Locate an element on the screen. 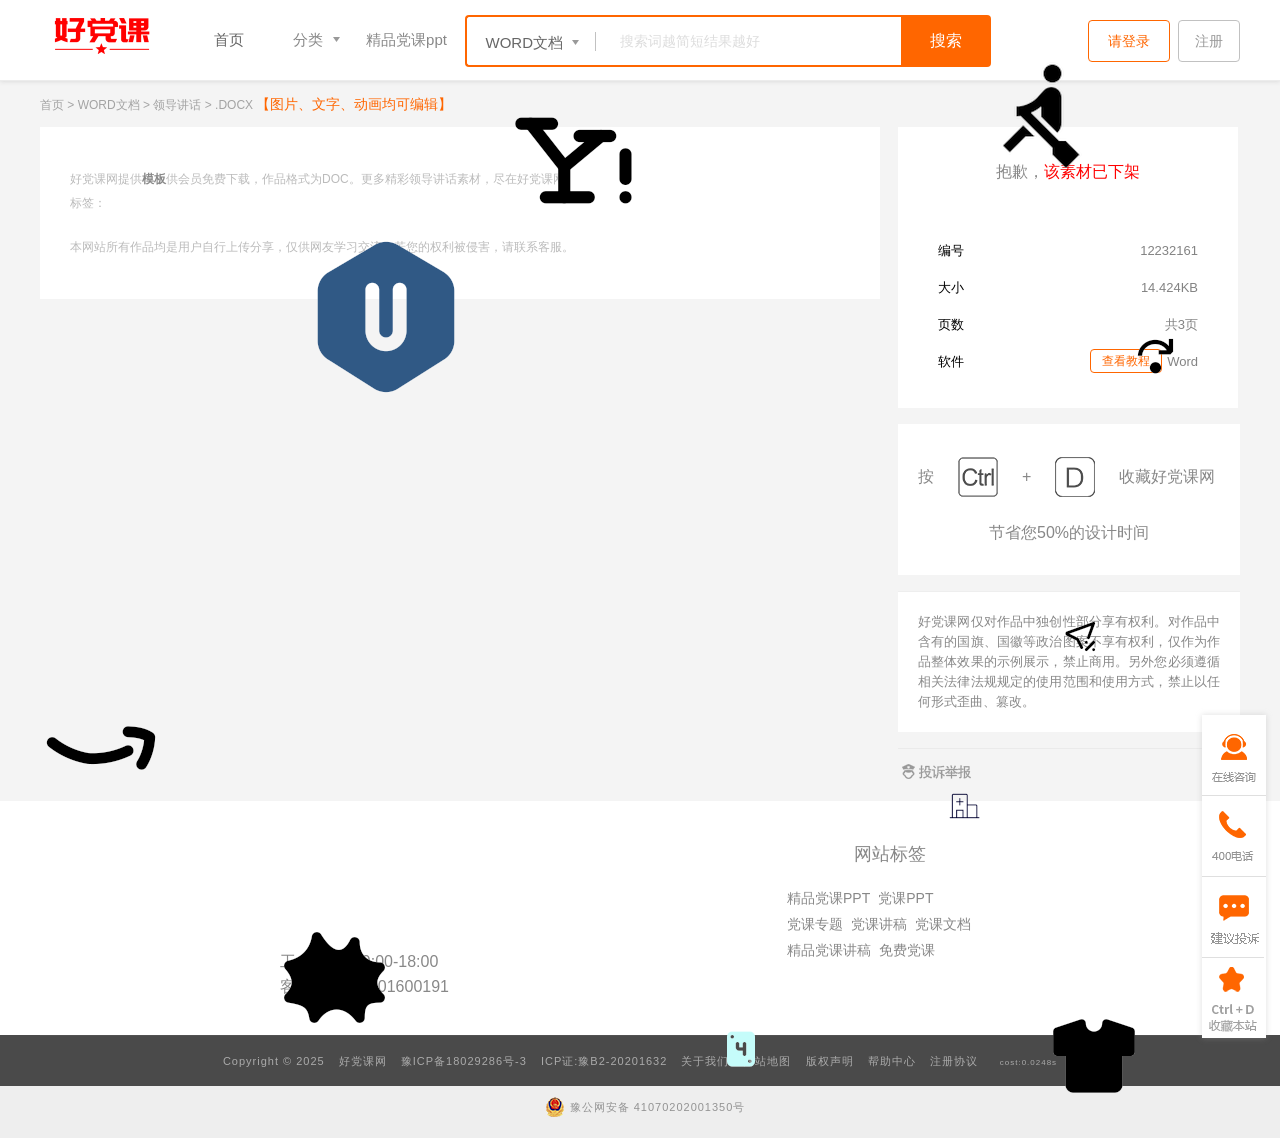  access rowing or kayaking activities is located at coordinates (1039, 114).